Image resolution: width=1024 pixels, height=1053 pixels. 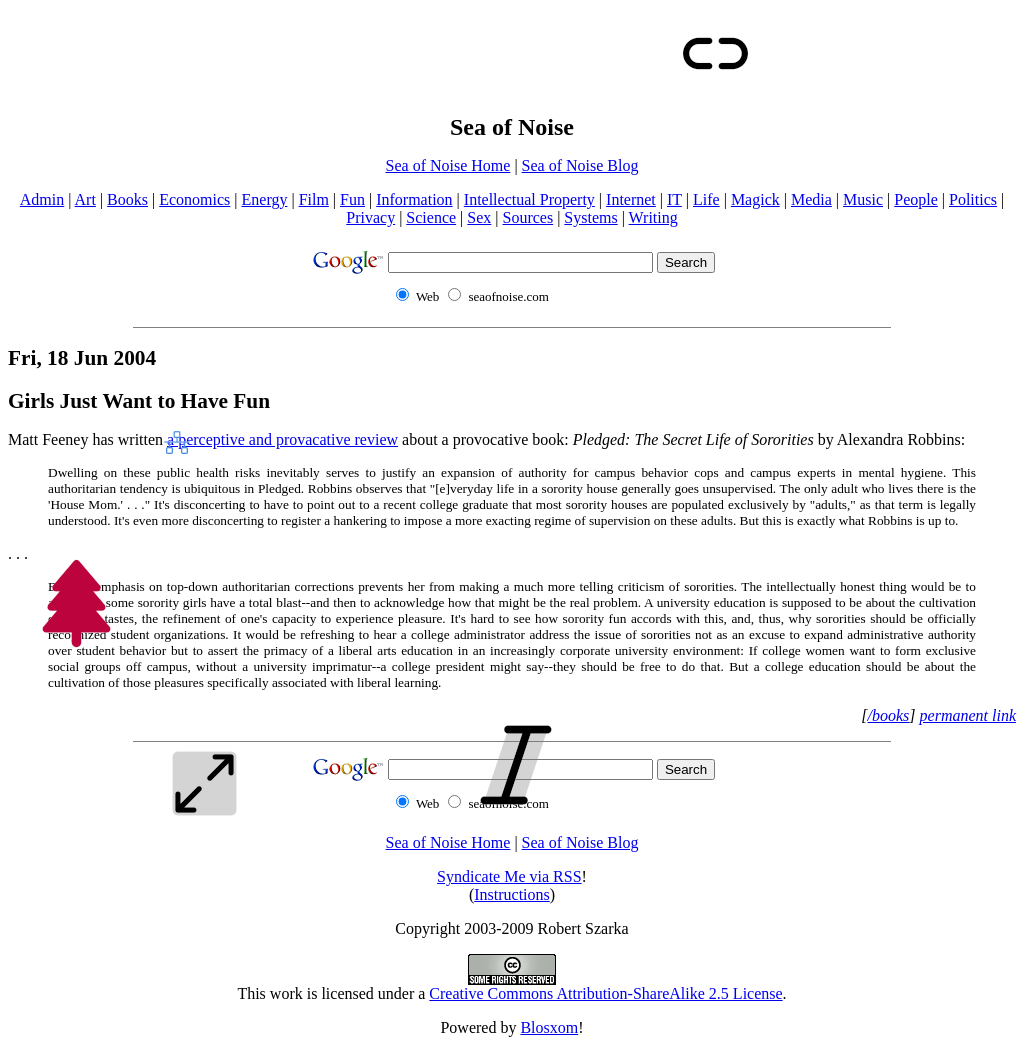 What do you see at coordinates (76, 603) in the screenshot?
I see `access nature or outdoor categories` at bounding box center [76, 603].